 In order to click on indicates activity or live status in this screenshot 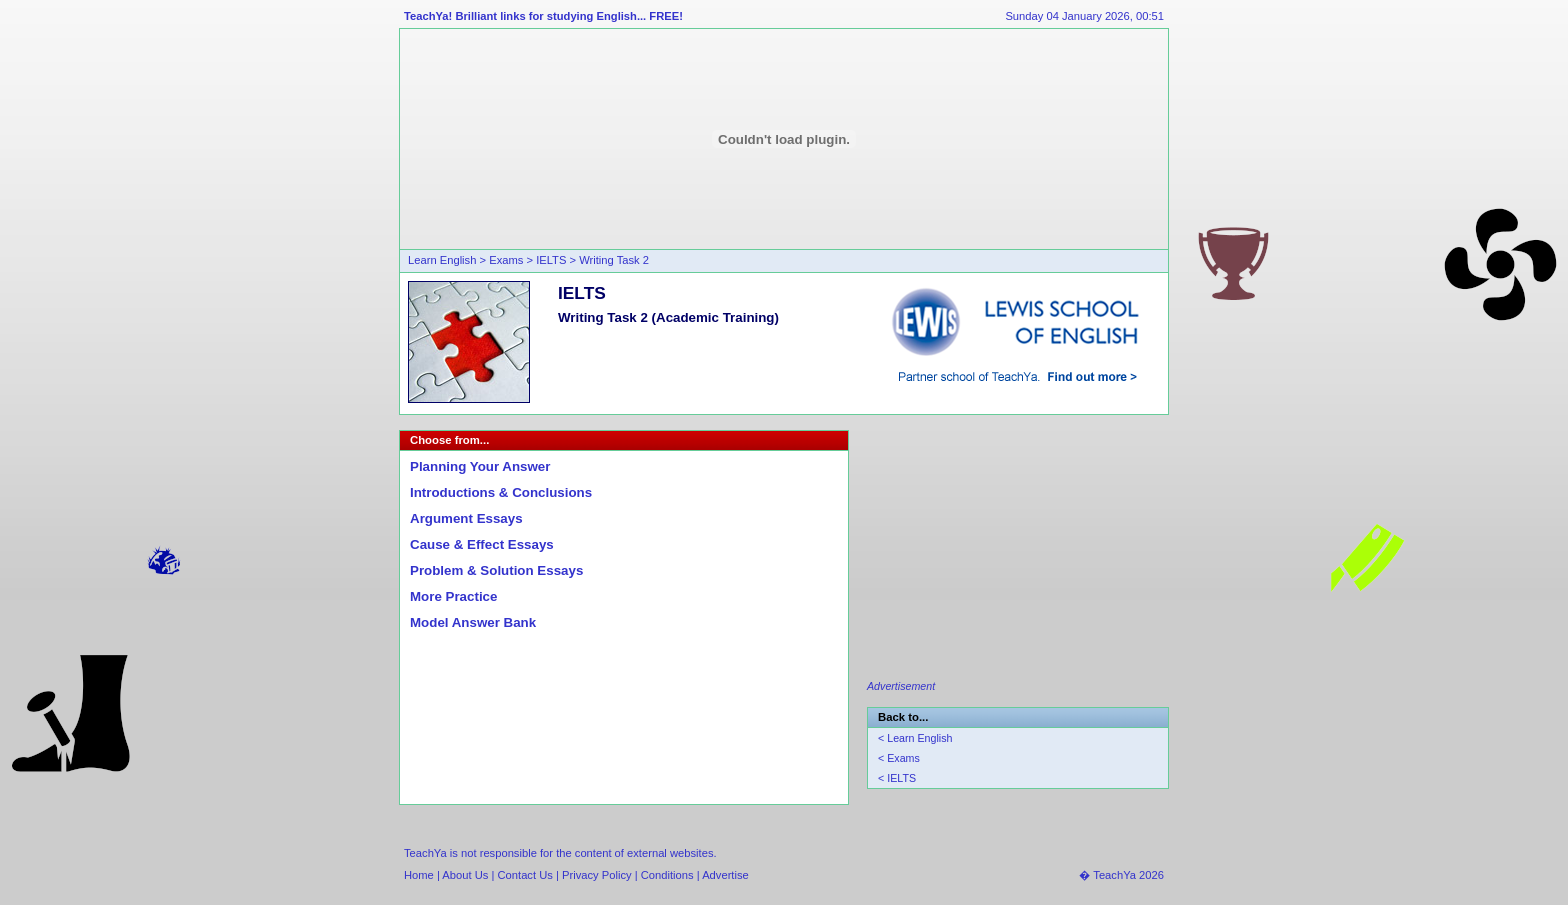, I will do `click(1500, 264)`.